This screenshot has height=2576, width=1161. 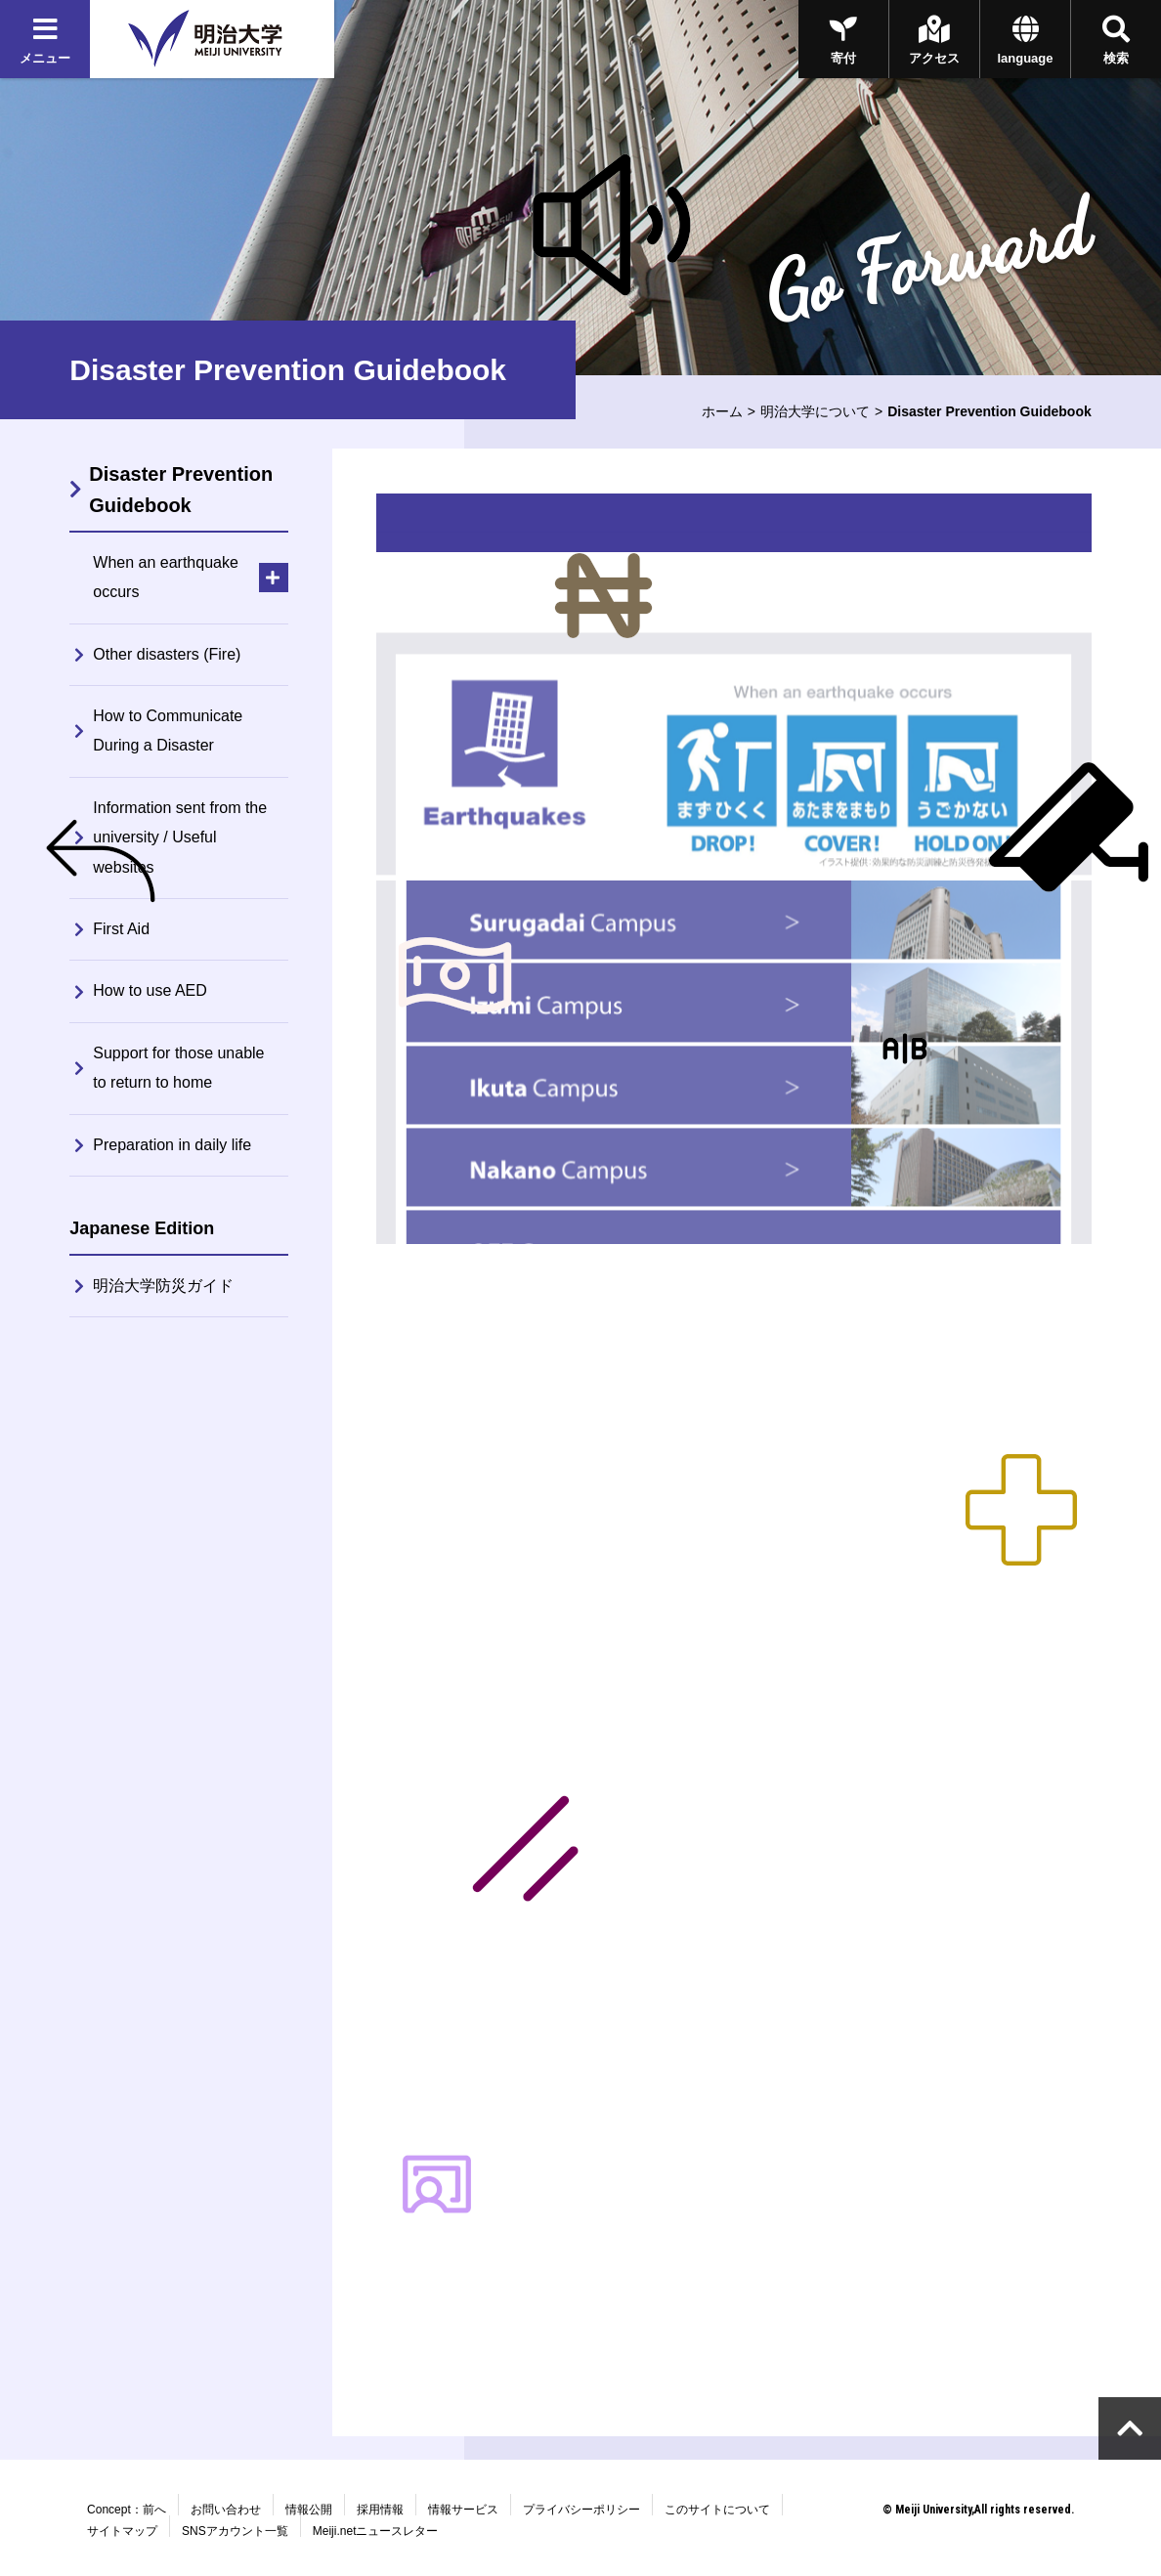 What do you see at coordinates (528, 1851) in the screenshot?
I see `indicates a count or tally of two items` at bounding box center [528, 1851].